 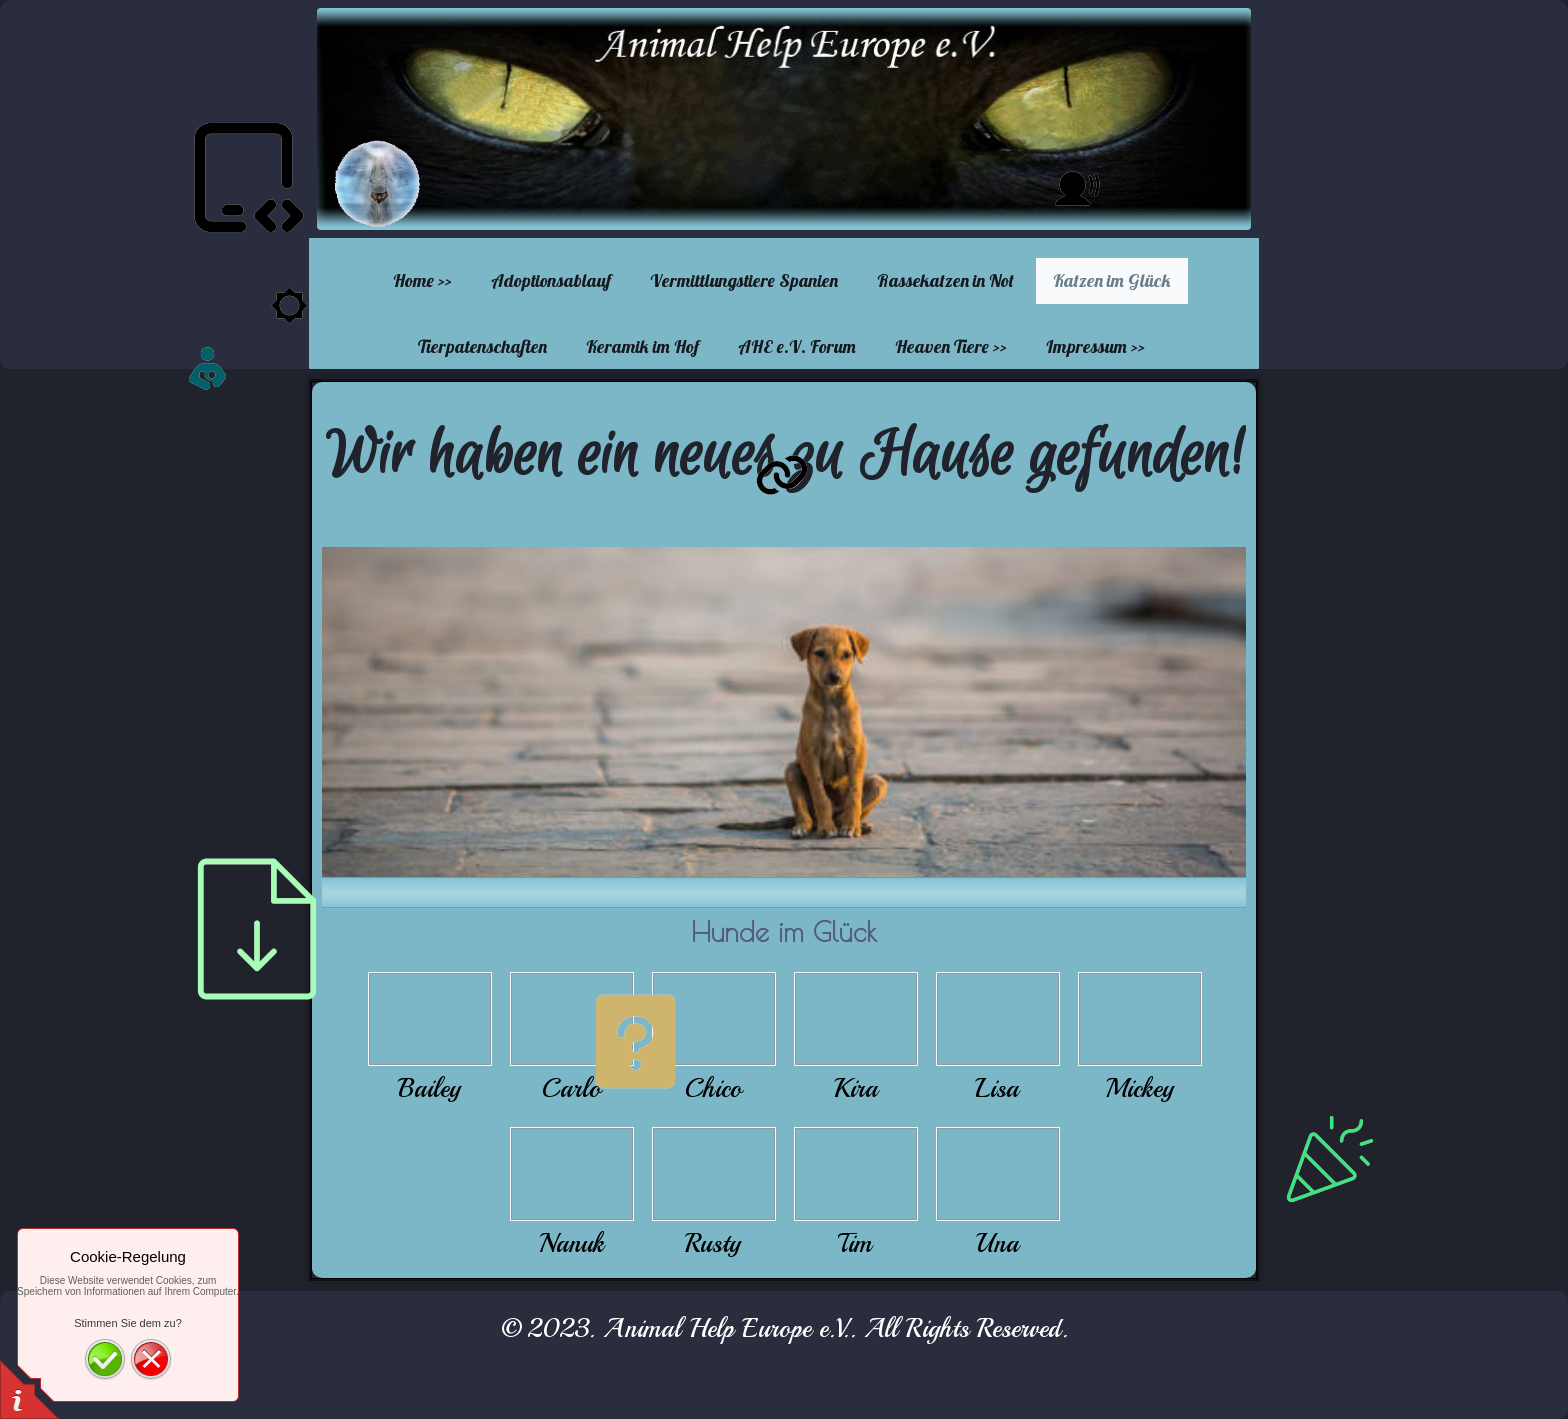 What do you see at coordinates (243, 177) in the screenshot?
I see `access code editor on tablet device` at bounding box center [243, 177].